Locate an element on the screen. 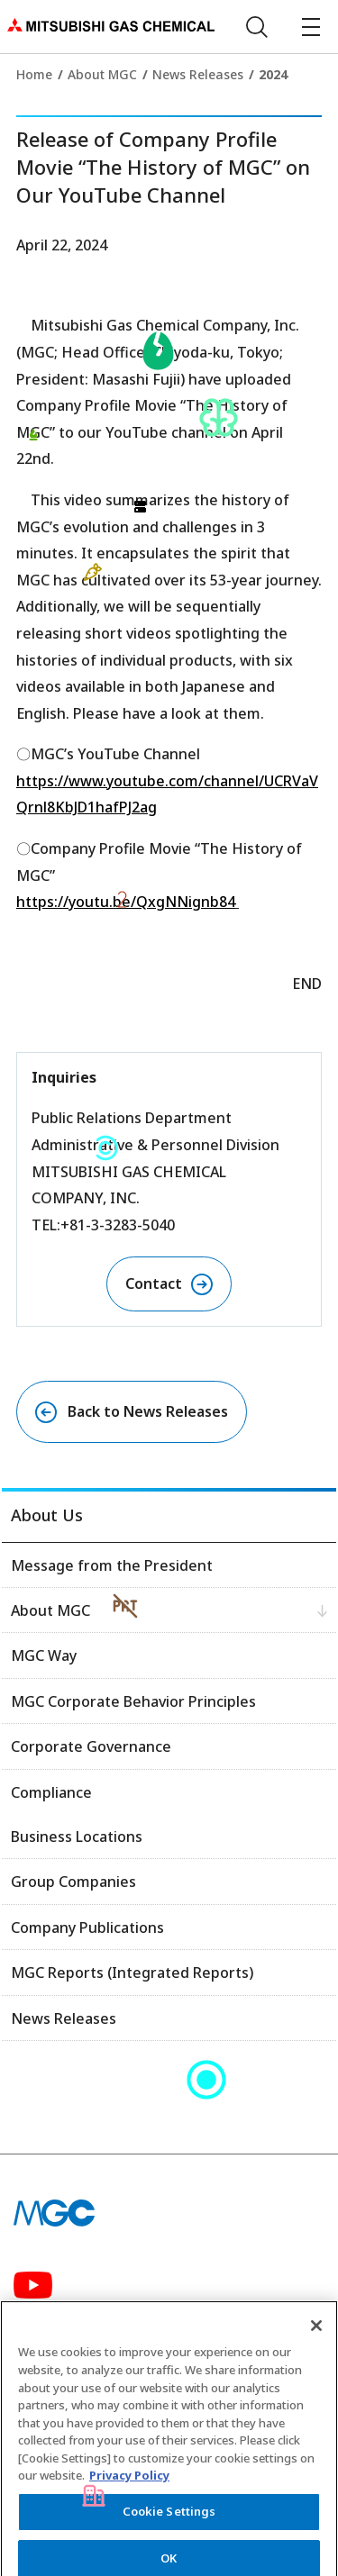 Image resolution: width=338 pixels, height=2576 pixels. view nearby buildings or properties is located at coordinates (94, 2495).